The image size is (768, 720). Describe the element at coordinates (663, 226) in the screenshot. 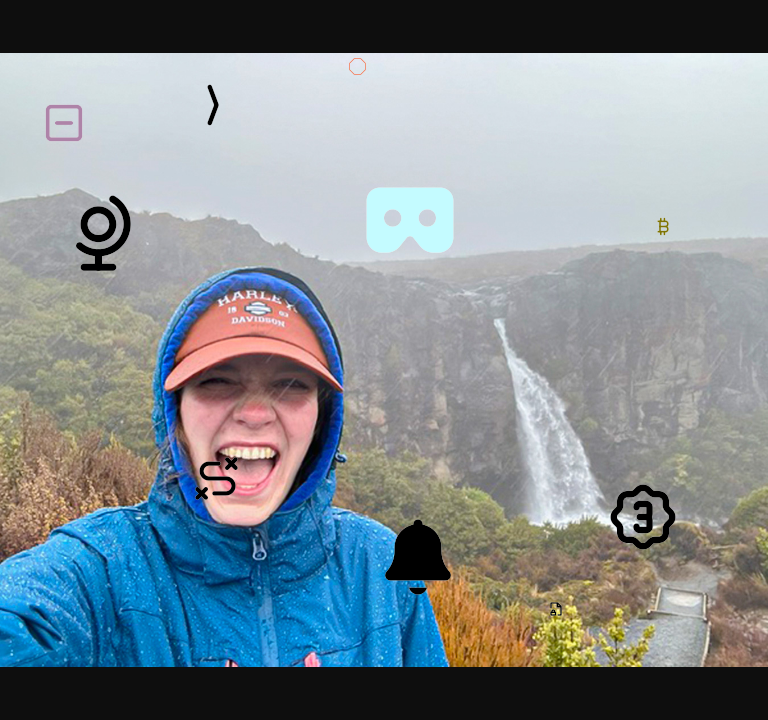

I see `view bitcoin balance or wallet` at that location.